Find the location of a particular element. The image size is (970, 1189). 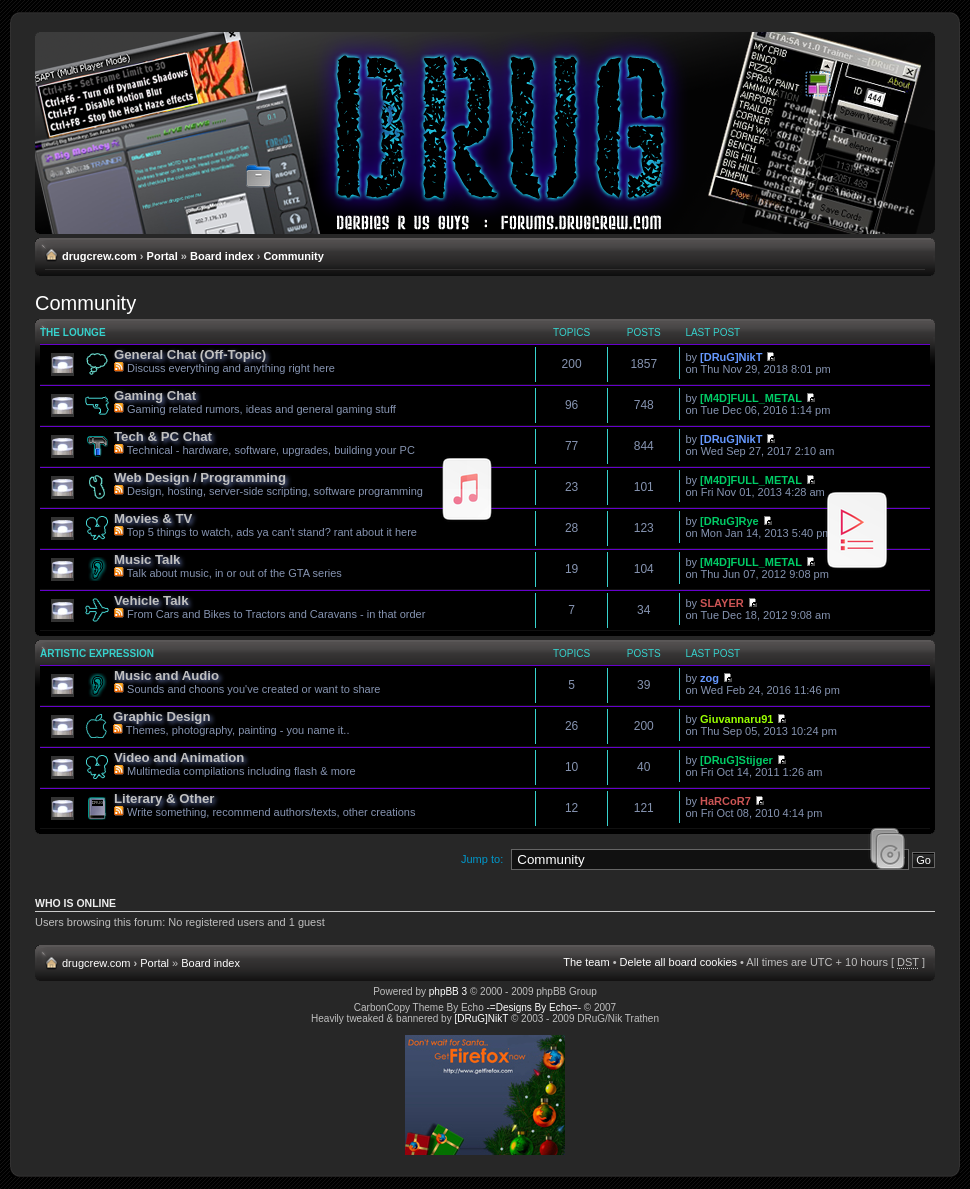

an audio file type indicator is located at coordinates (467, 489).